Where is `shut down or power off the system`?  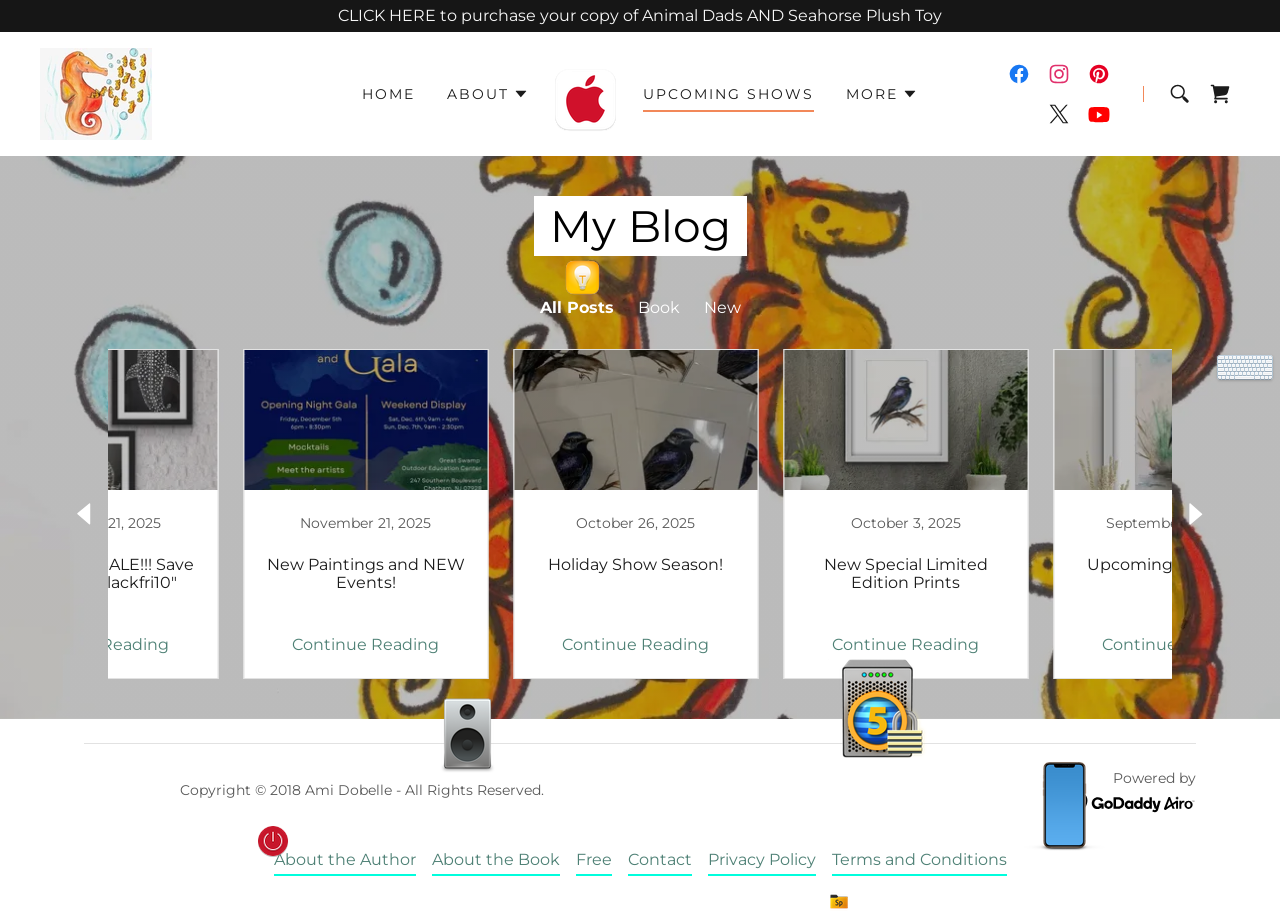 shut down or power off the system is located at coordinates (273, 841).